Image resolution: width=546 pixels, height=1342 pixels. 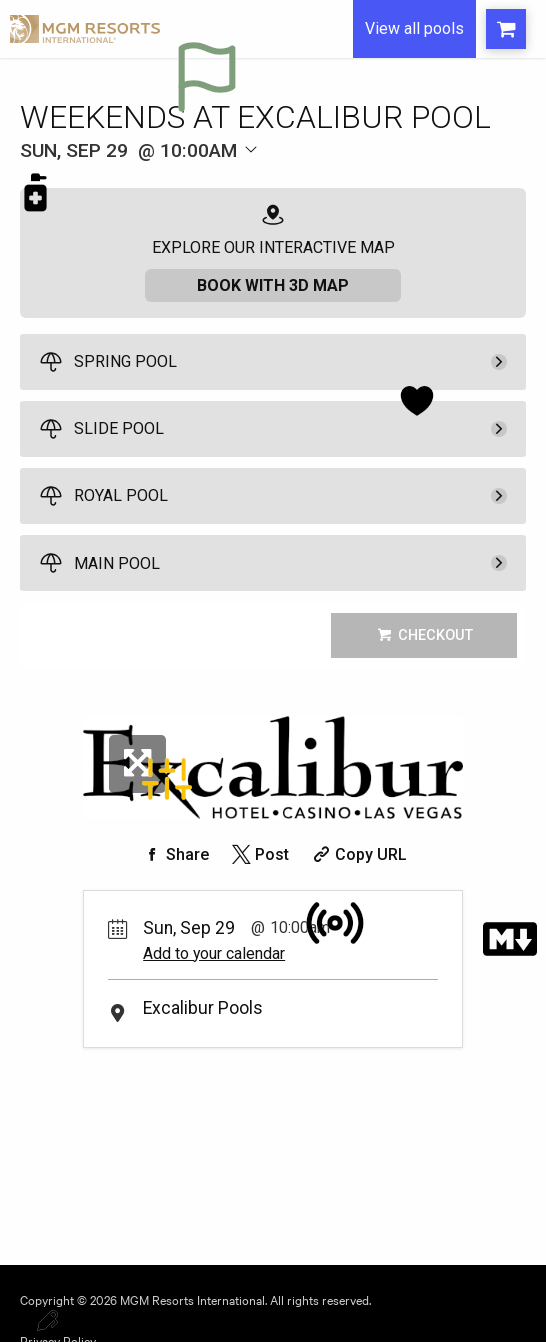 What do you see at coordinates (35, 193) in the screenshot?
I see `access medical supplies or first aid resources` at bounding box center [35, 193].